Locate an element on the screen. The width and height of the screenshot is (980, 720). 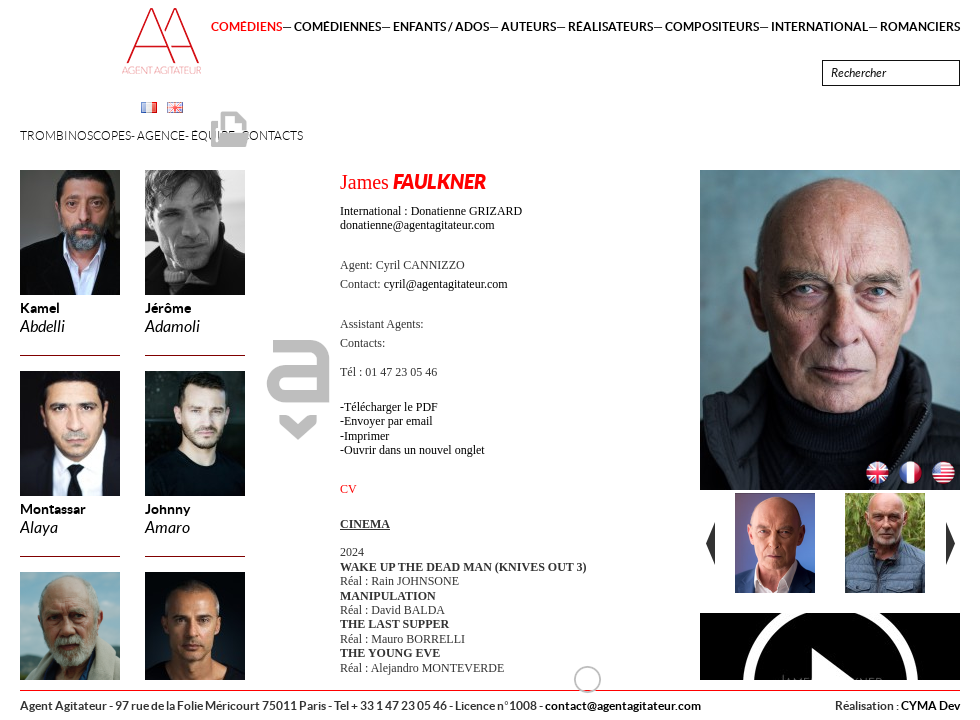
open a document from files is located at coordinates (230, 128).